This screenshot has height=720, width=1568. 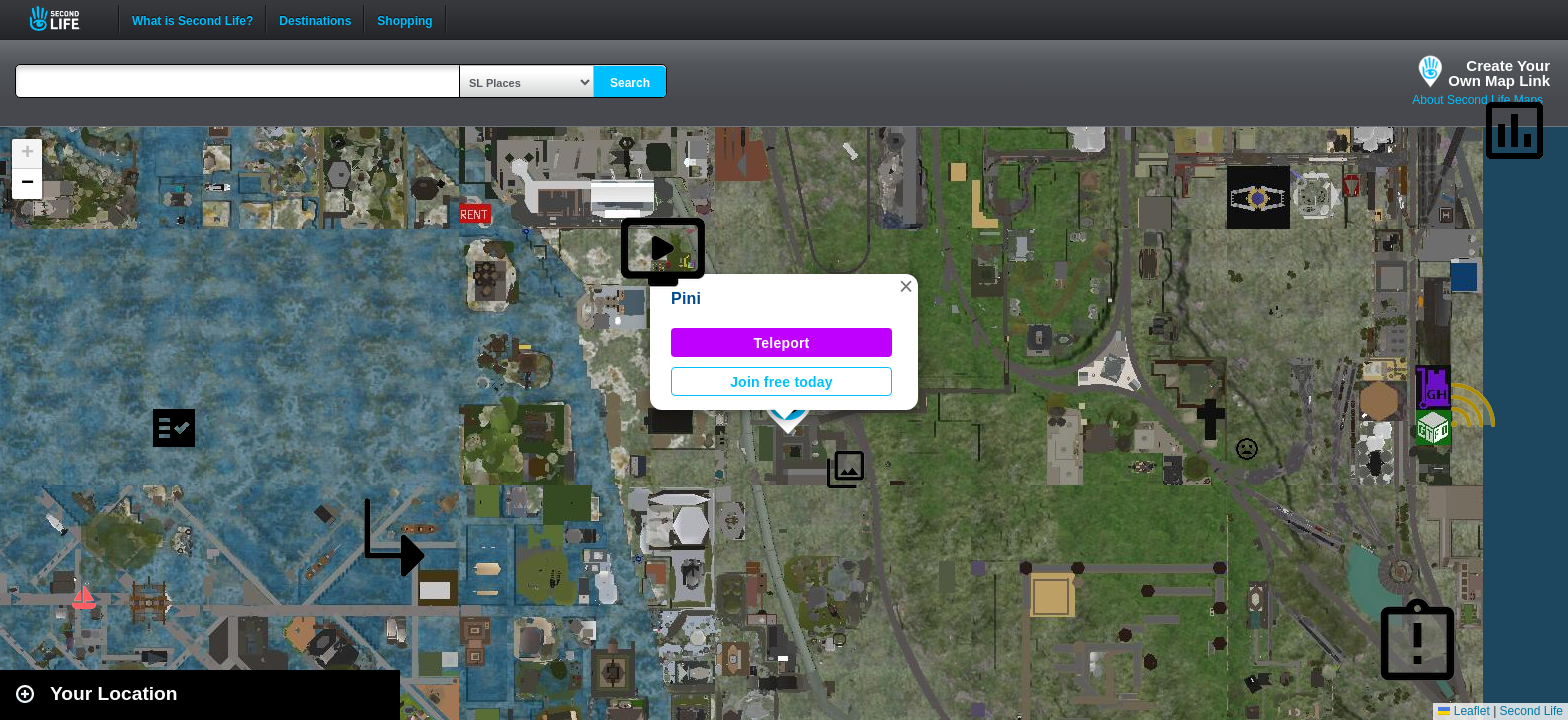 I want to click on indicates an overdue or late assignment, so click(x=1417, y=643).